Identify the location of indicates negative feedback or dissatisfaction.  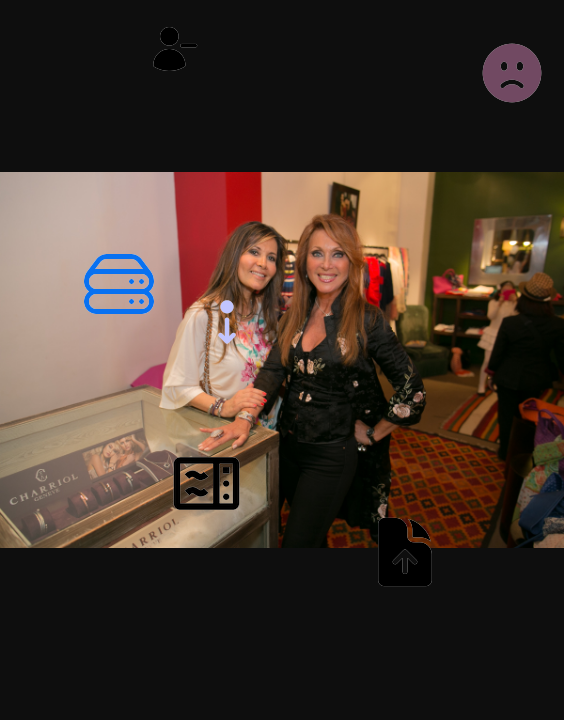
(512, 73).